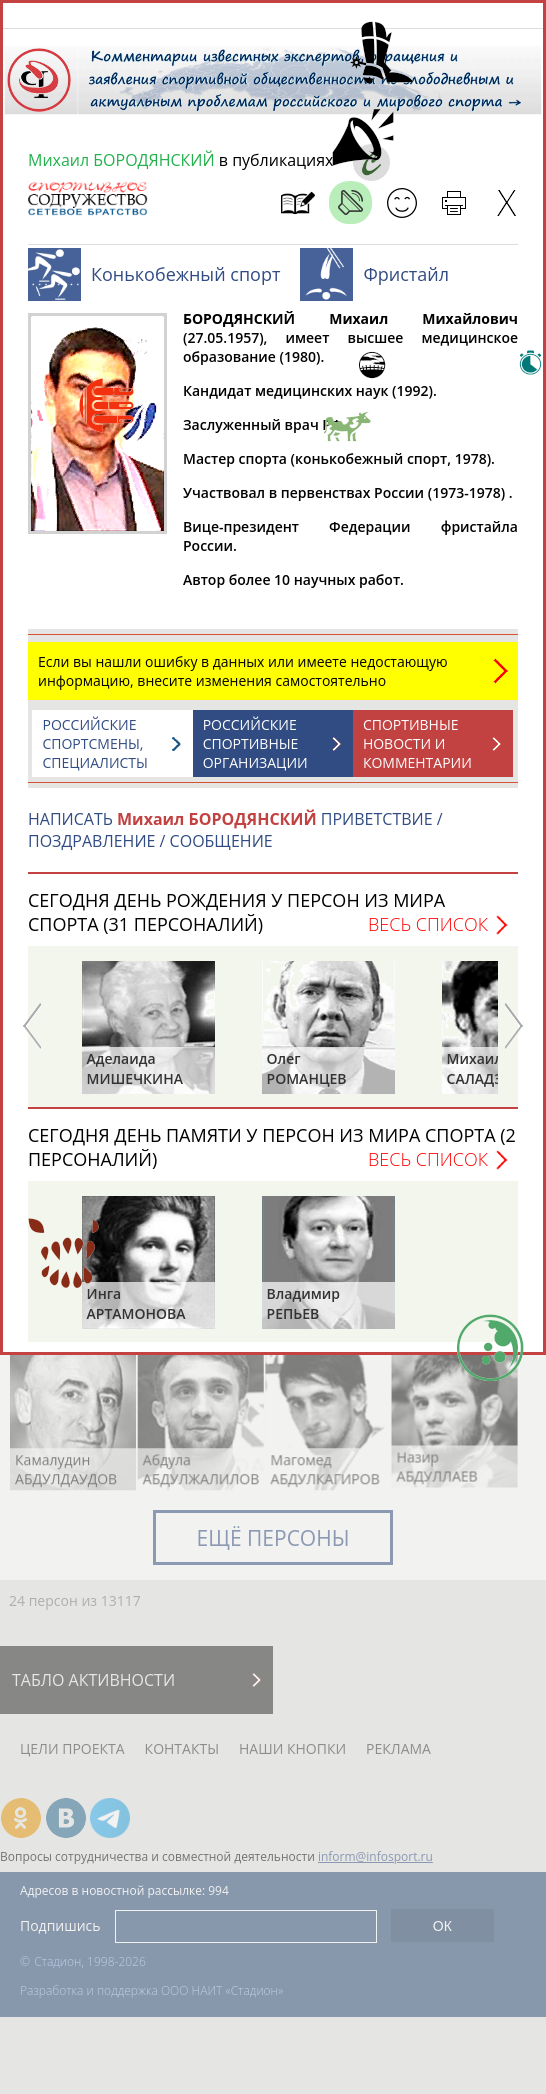  I want to click on indicates a dangerous creature or enemy type, so click(63, 1251).